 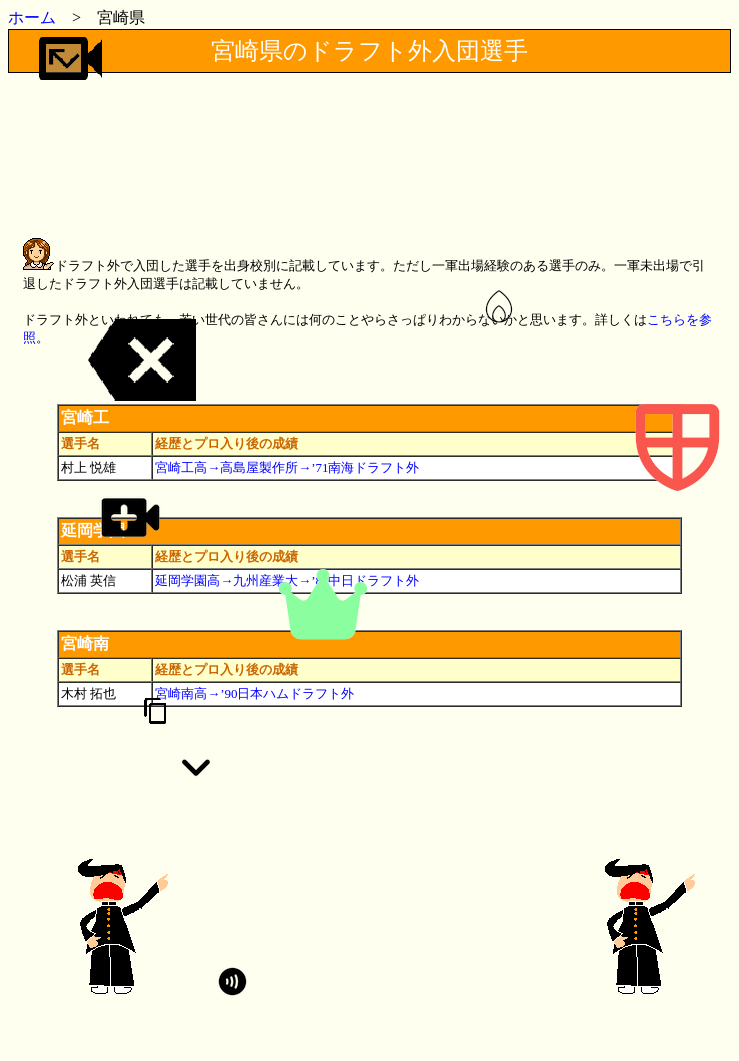 What do you see at coordinates (232, 981) in the screenshot?
I see `tap to pay with contactless payment` at bounding box center [232, 981].